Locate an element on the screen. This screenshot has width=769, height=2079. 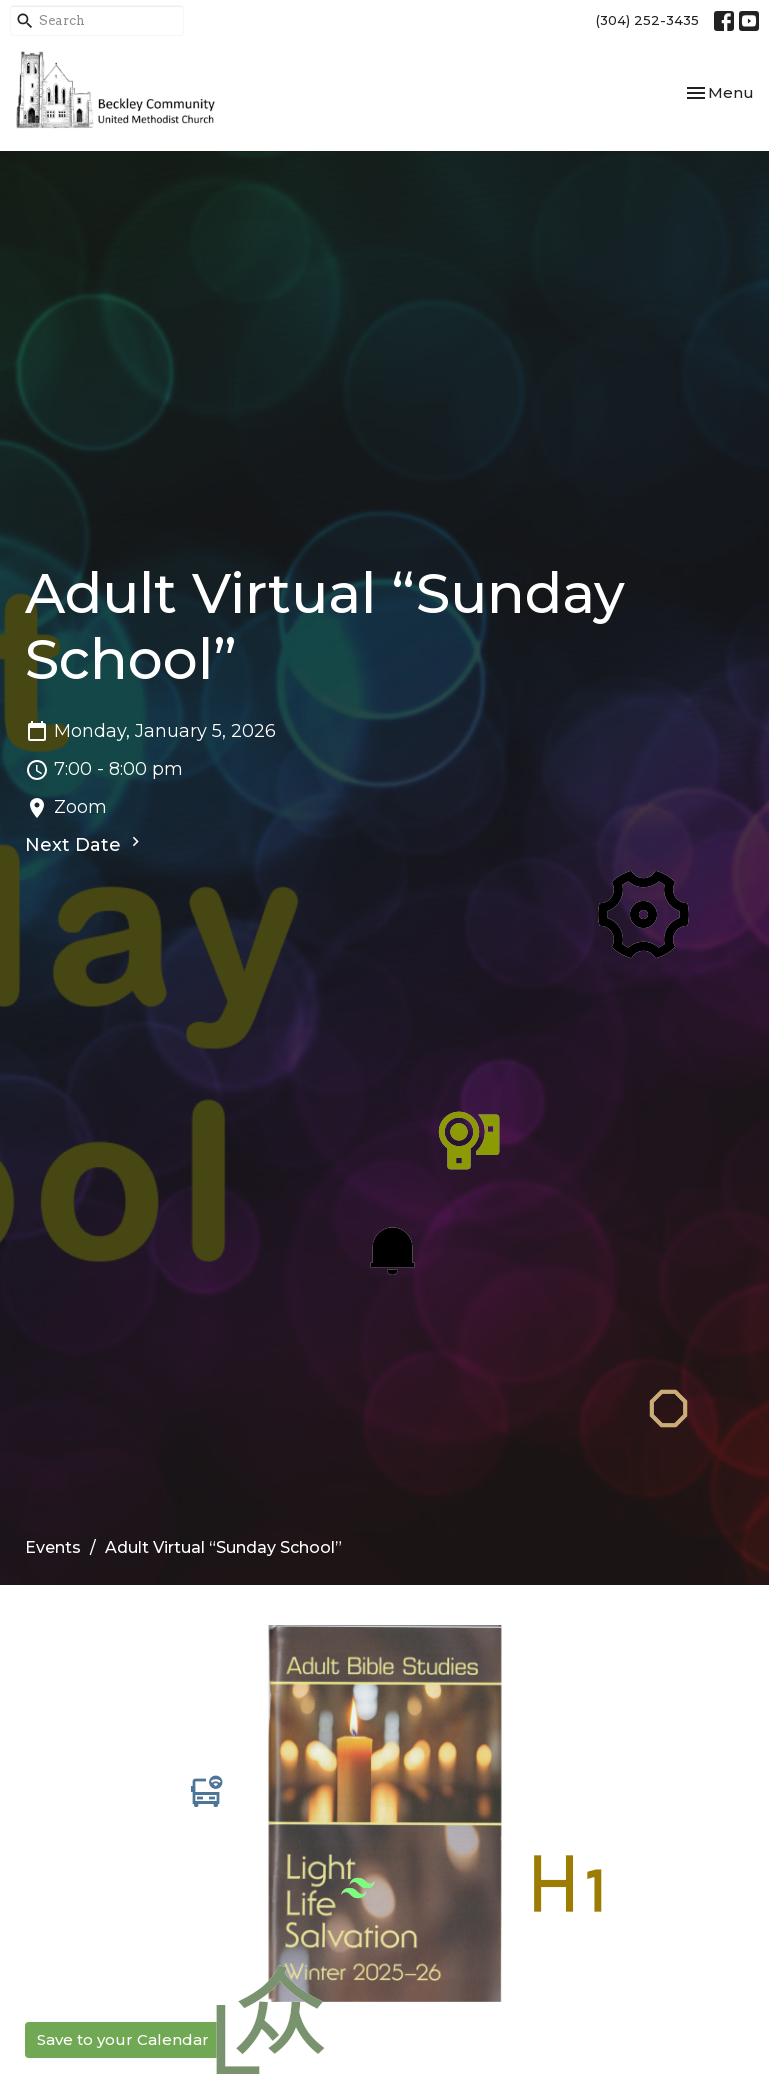
open LibreTranslate translation service is located at coordinates (270, 2019).